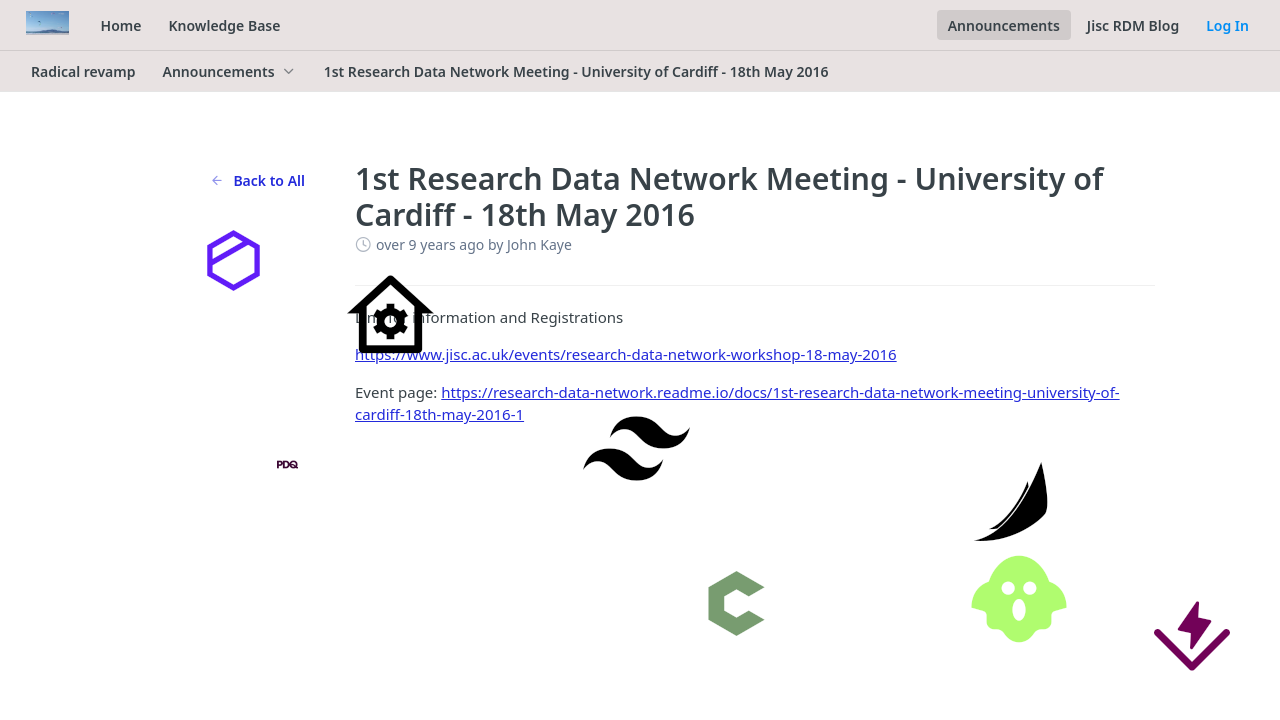 The width and height of the screenshot is (1280, 720). What do you see at coordinates (1010, 501) in the screenshot?
I see `spinnaker continuous delivery platform logo` at bounding box center [1010, 501].